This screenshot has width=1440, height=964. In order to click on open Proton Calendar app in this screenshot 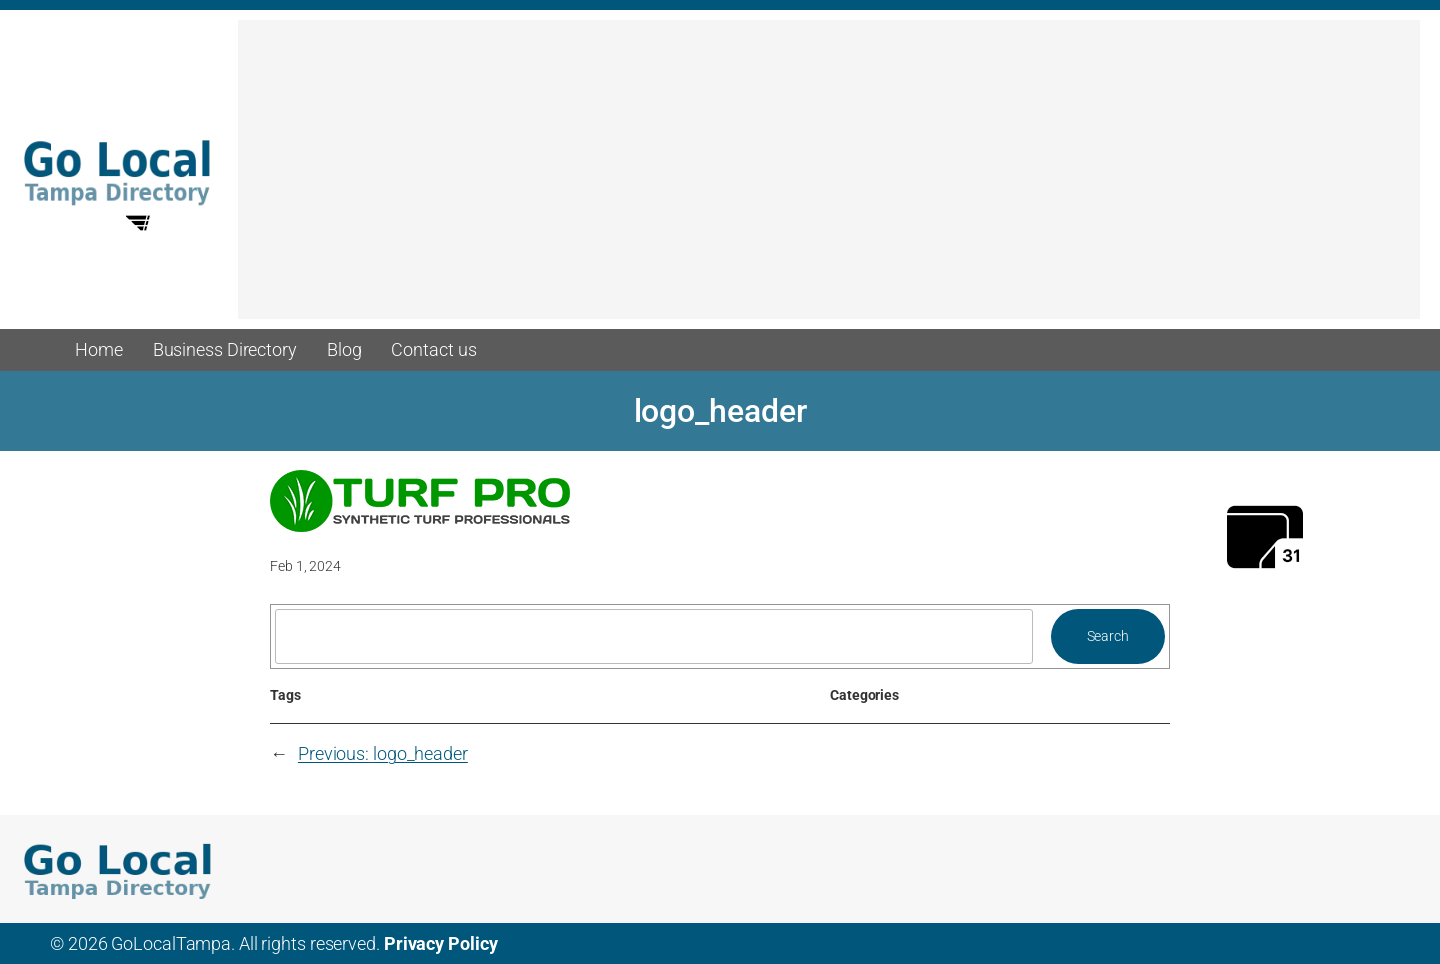, I will do `click(1265, 537)`.